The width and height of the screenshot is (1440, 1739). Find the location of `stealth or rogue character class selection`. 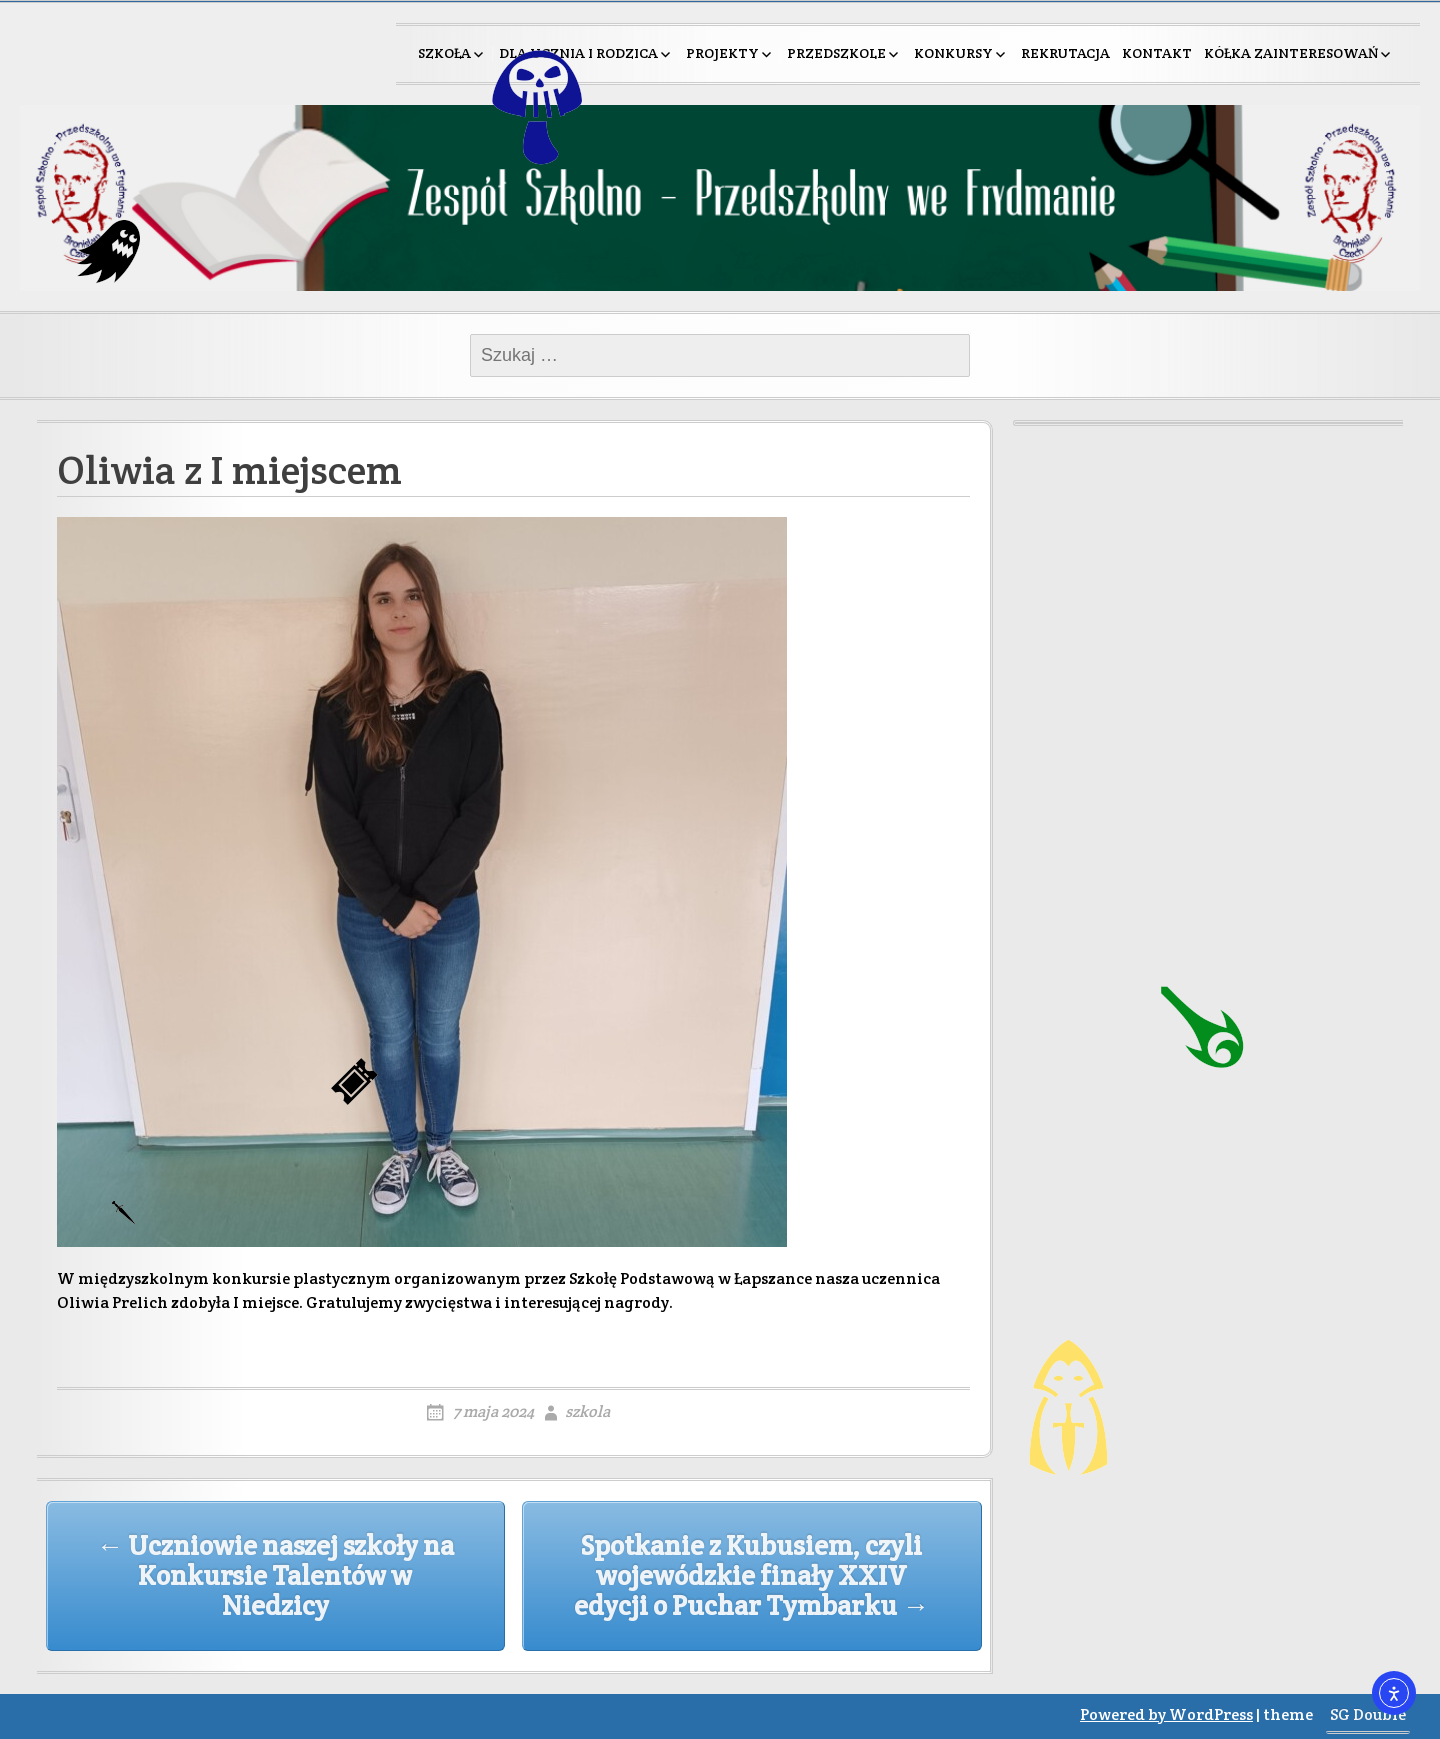

stealth or rogue character class selection is located at coordinates (1069, 1408).